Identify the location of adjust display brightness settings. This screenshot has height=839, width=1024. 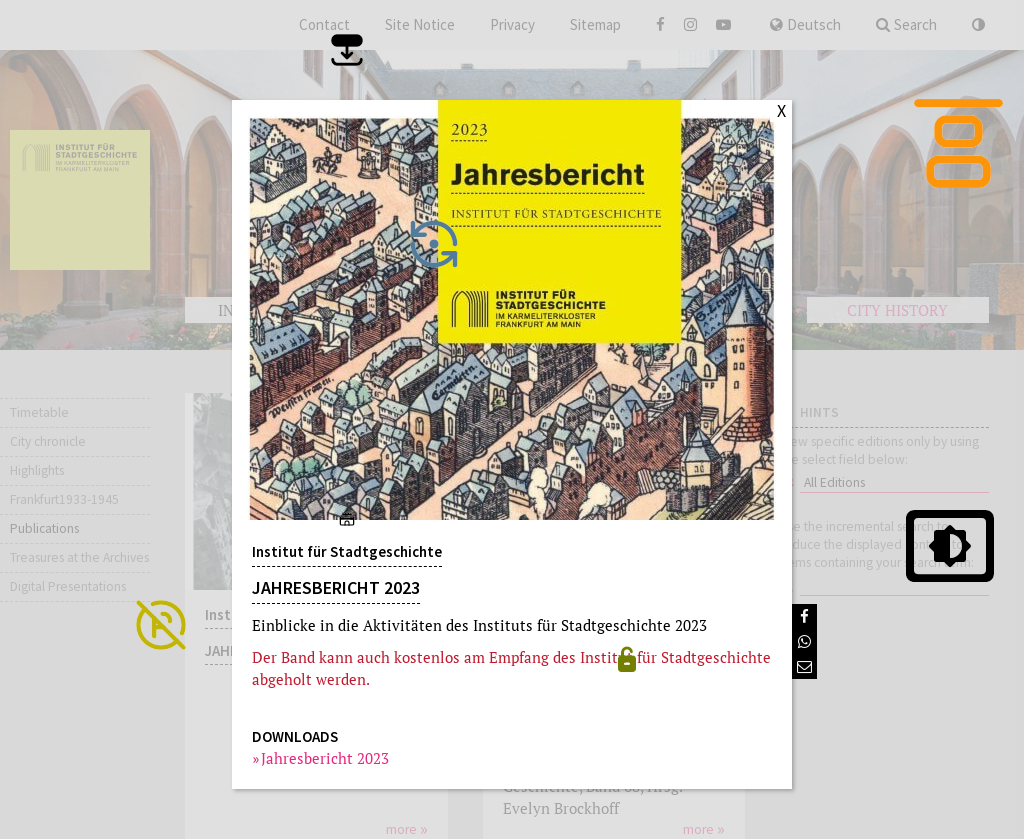
(950, 546).